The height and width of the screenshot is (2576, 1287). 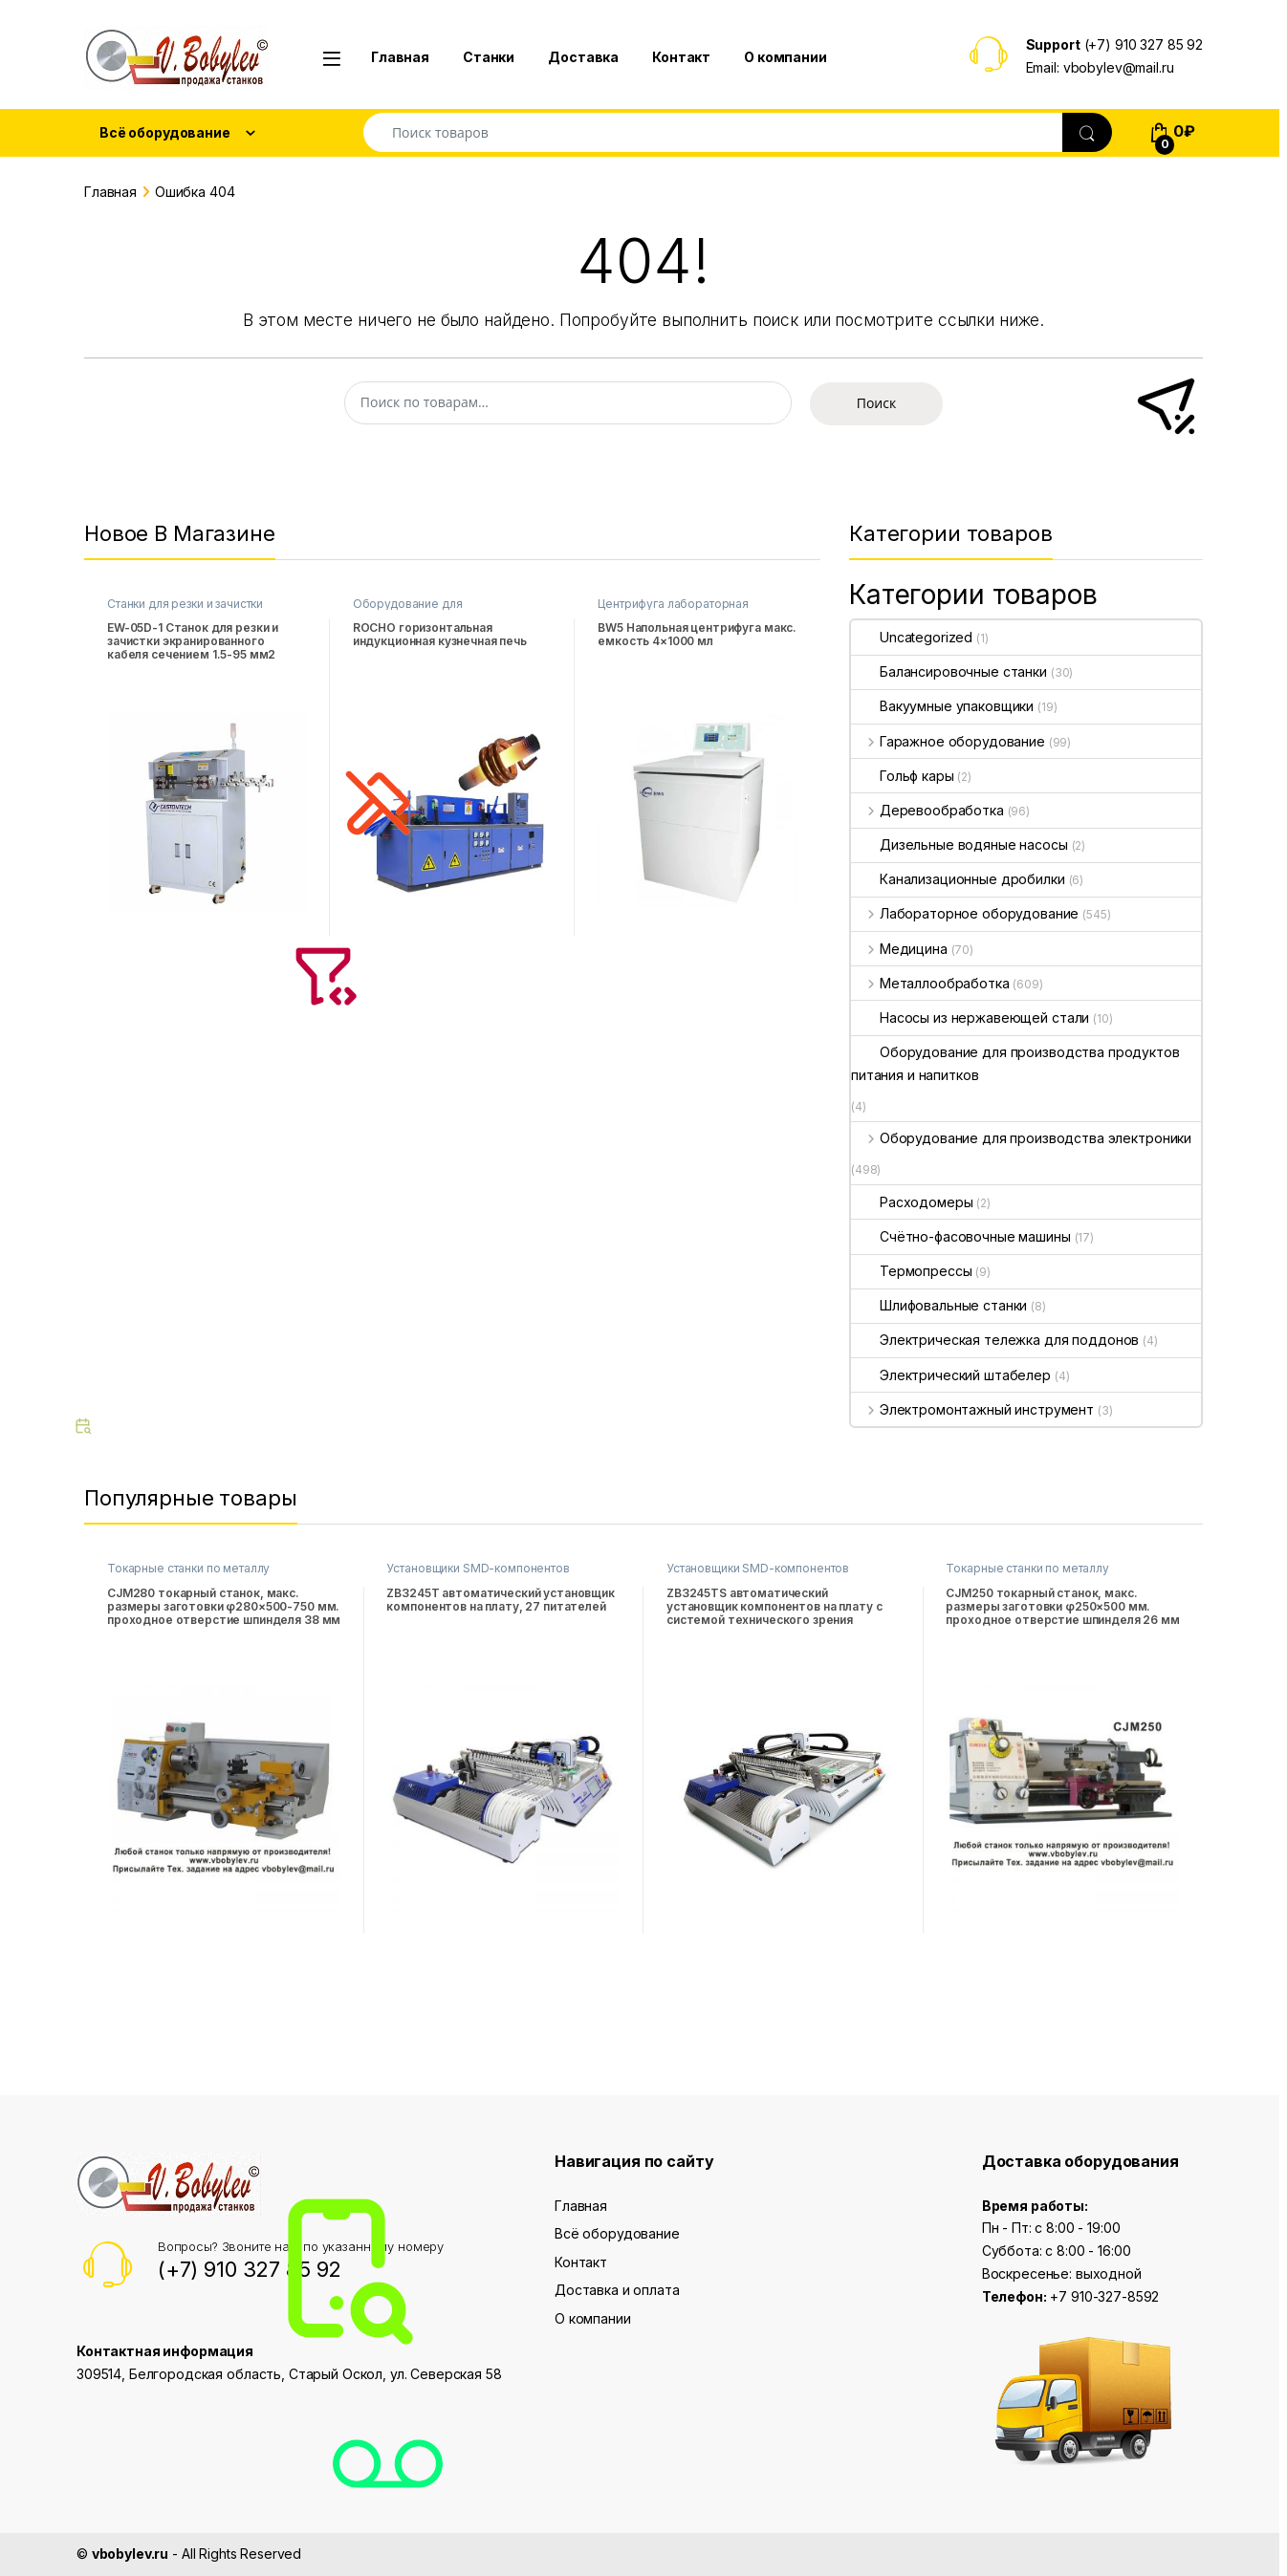 I want to click on find nearby deals and discounts, so click(x=1167, y=406).